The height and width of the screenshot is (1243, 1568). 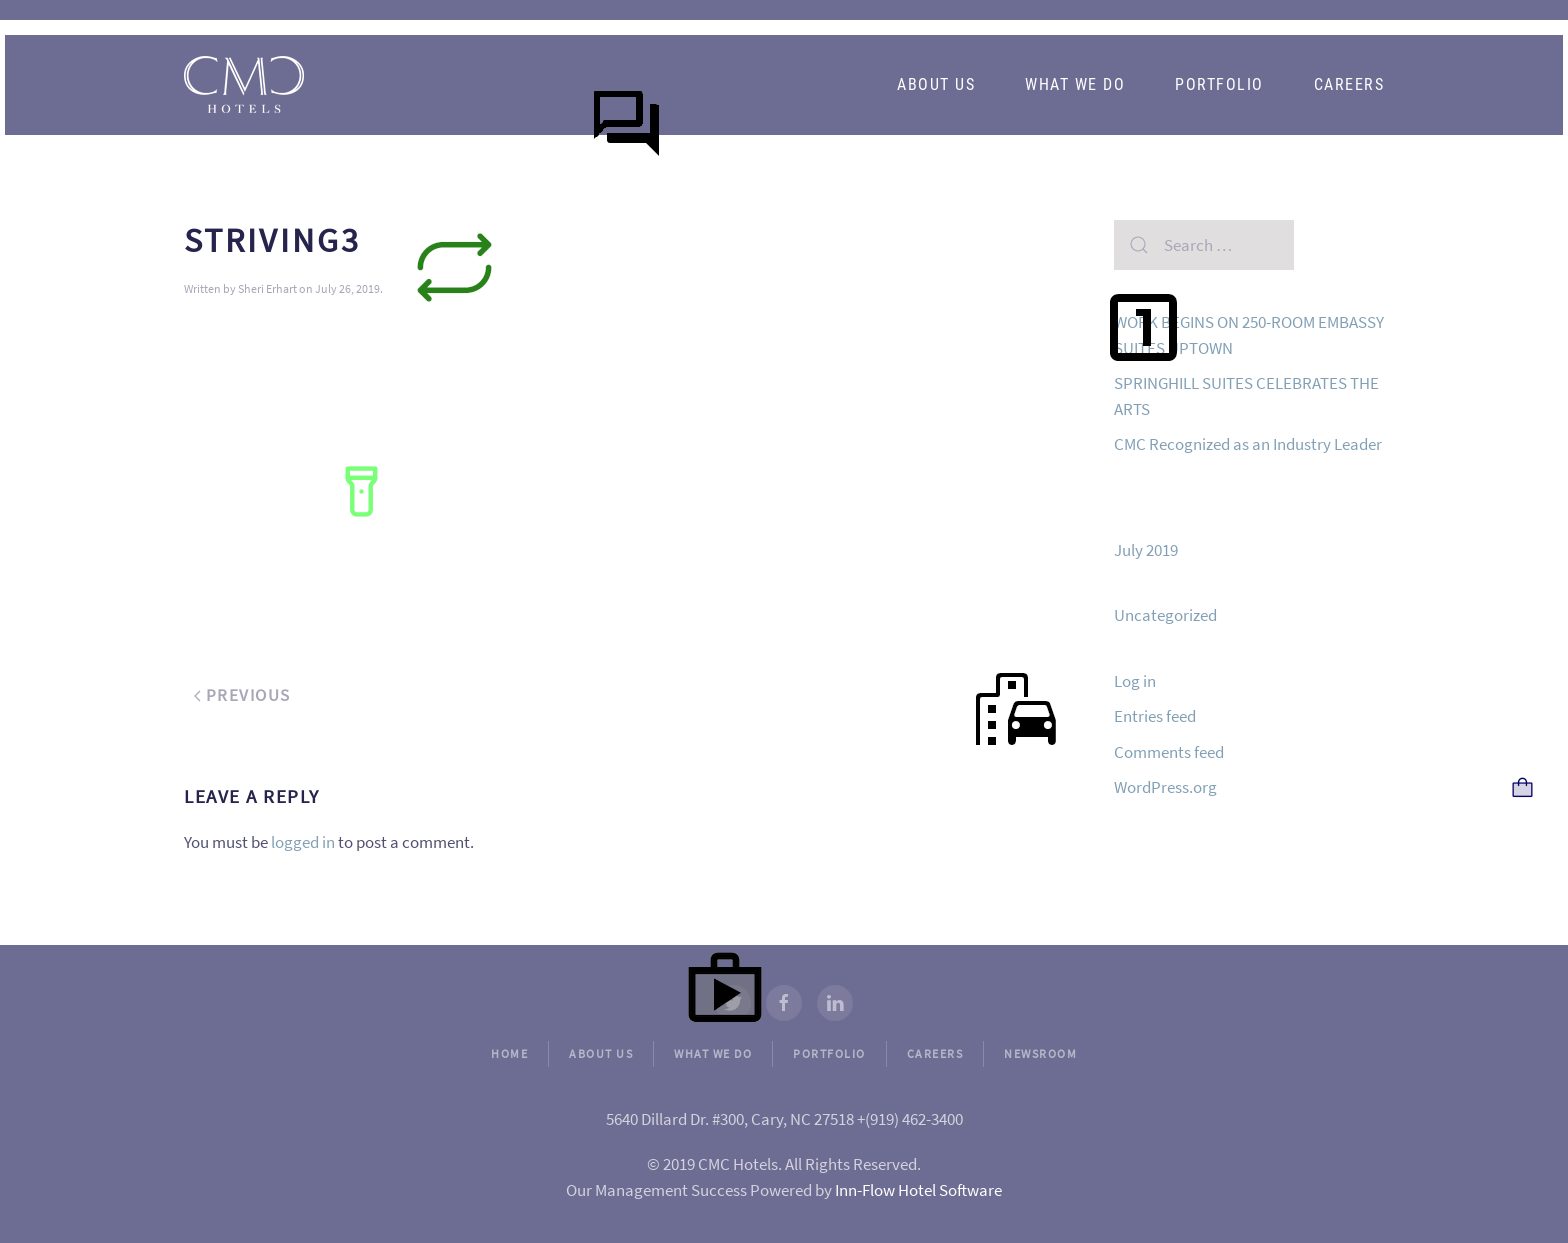 I want to click on view your shopping bag, so click(x=1522, y=788).